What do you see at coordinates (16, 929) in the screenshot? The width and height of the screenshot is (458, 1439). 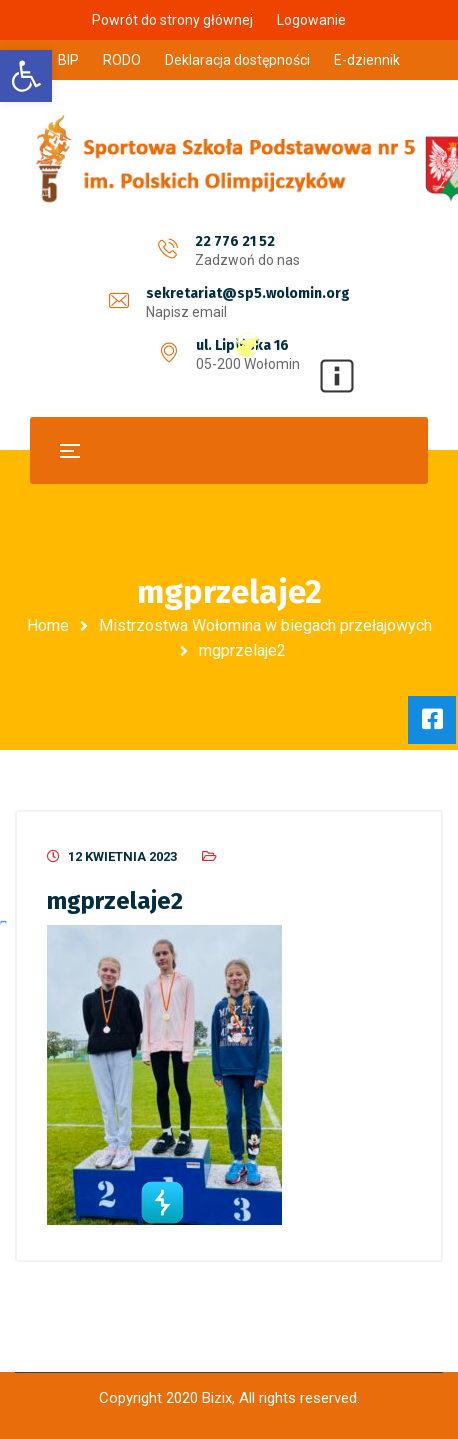 I see `manage saved passwords and login credentials` at bounding box center [16, 929].